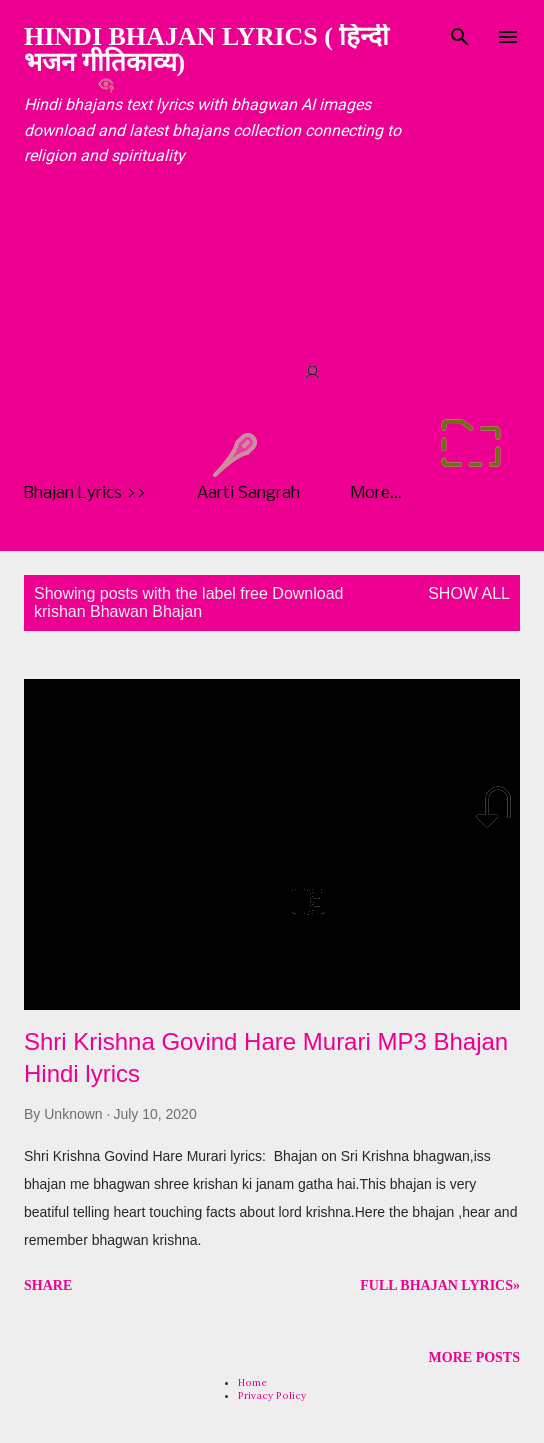  Describe the element at coordinates (106, 84) in the screenshot. I see `check visibility settings or status` at that location.